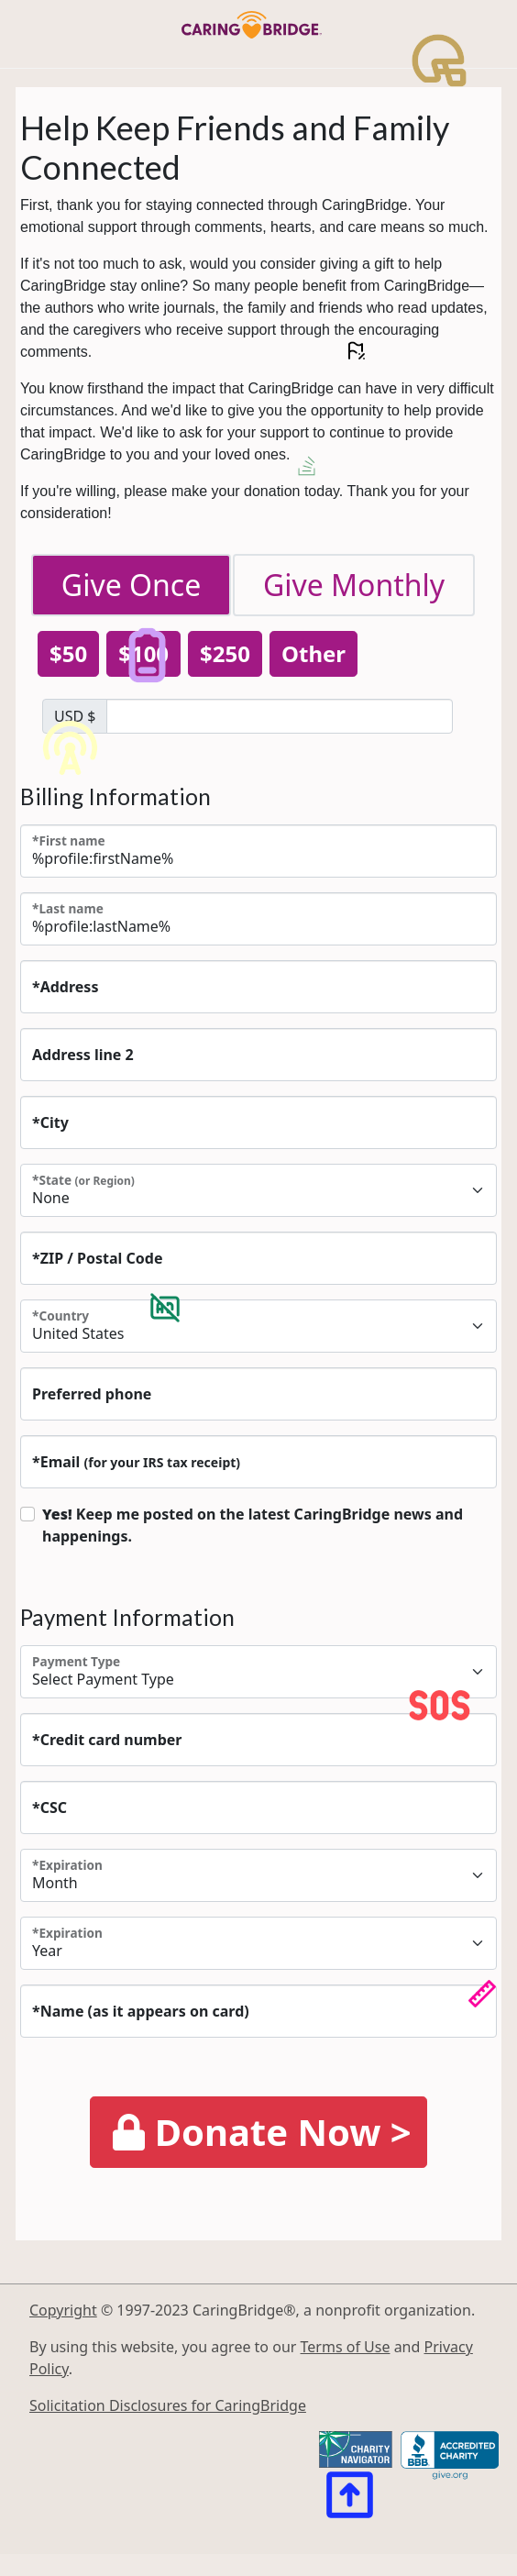 This screenshot has height=2576, width=517. What do you see at coordinates (356, 350) in the screenshot?
I see `view flagged discounts or promotions` at bounding box center [356, 350].